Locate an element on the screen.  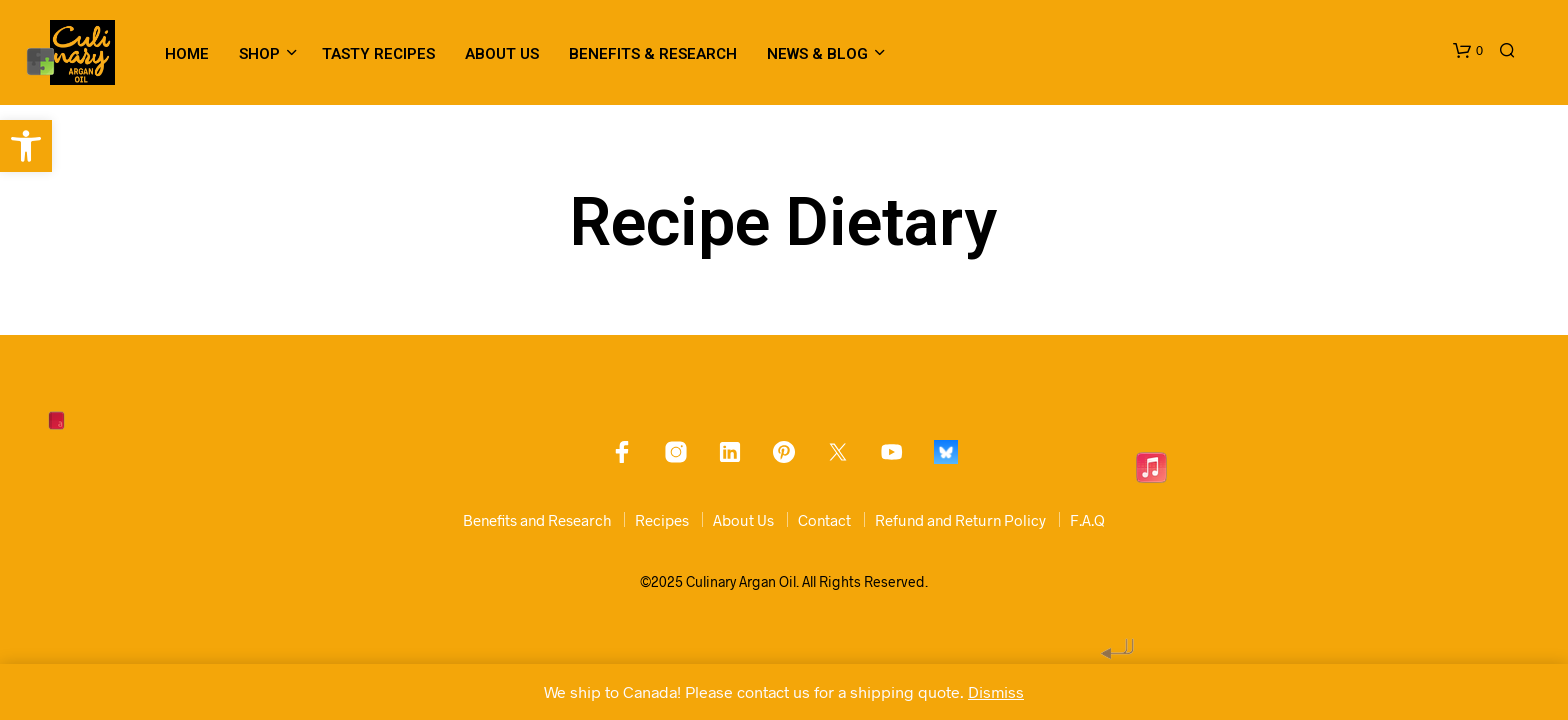
reply to all recipients of an email is located at coordinates (1116, 646).